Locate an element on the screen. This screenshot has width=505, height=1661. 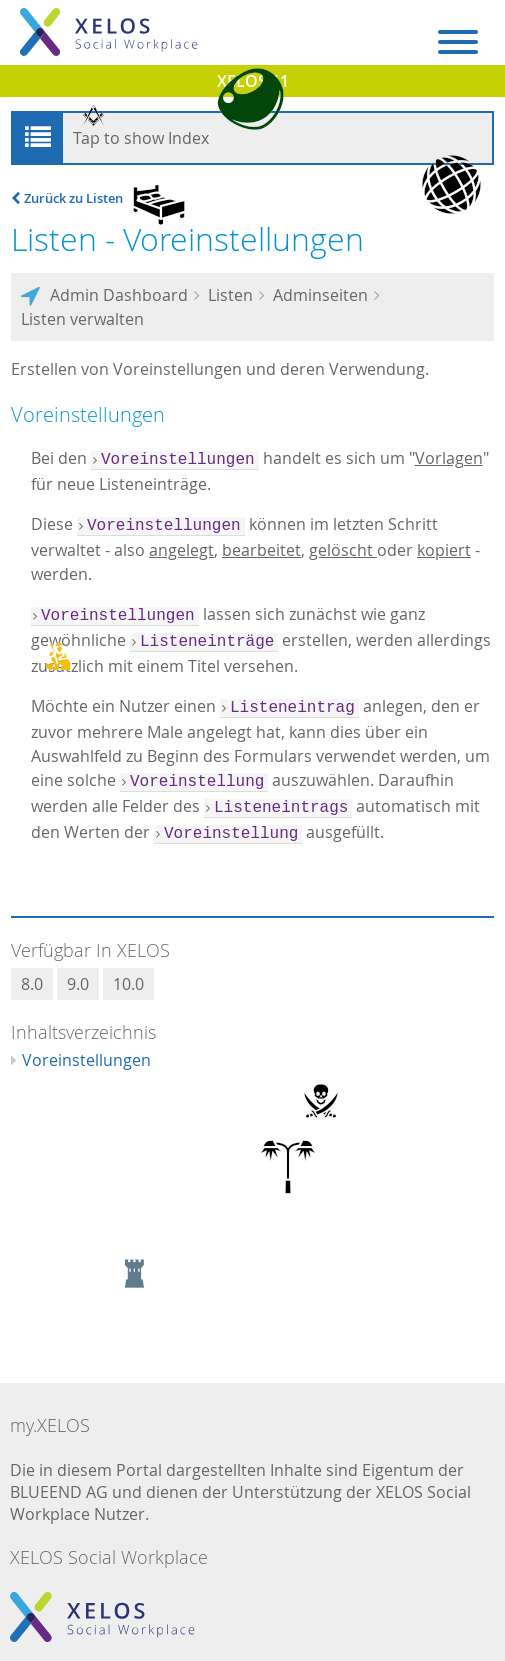
the empress tarot card is located at coordinates (59, 656).